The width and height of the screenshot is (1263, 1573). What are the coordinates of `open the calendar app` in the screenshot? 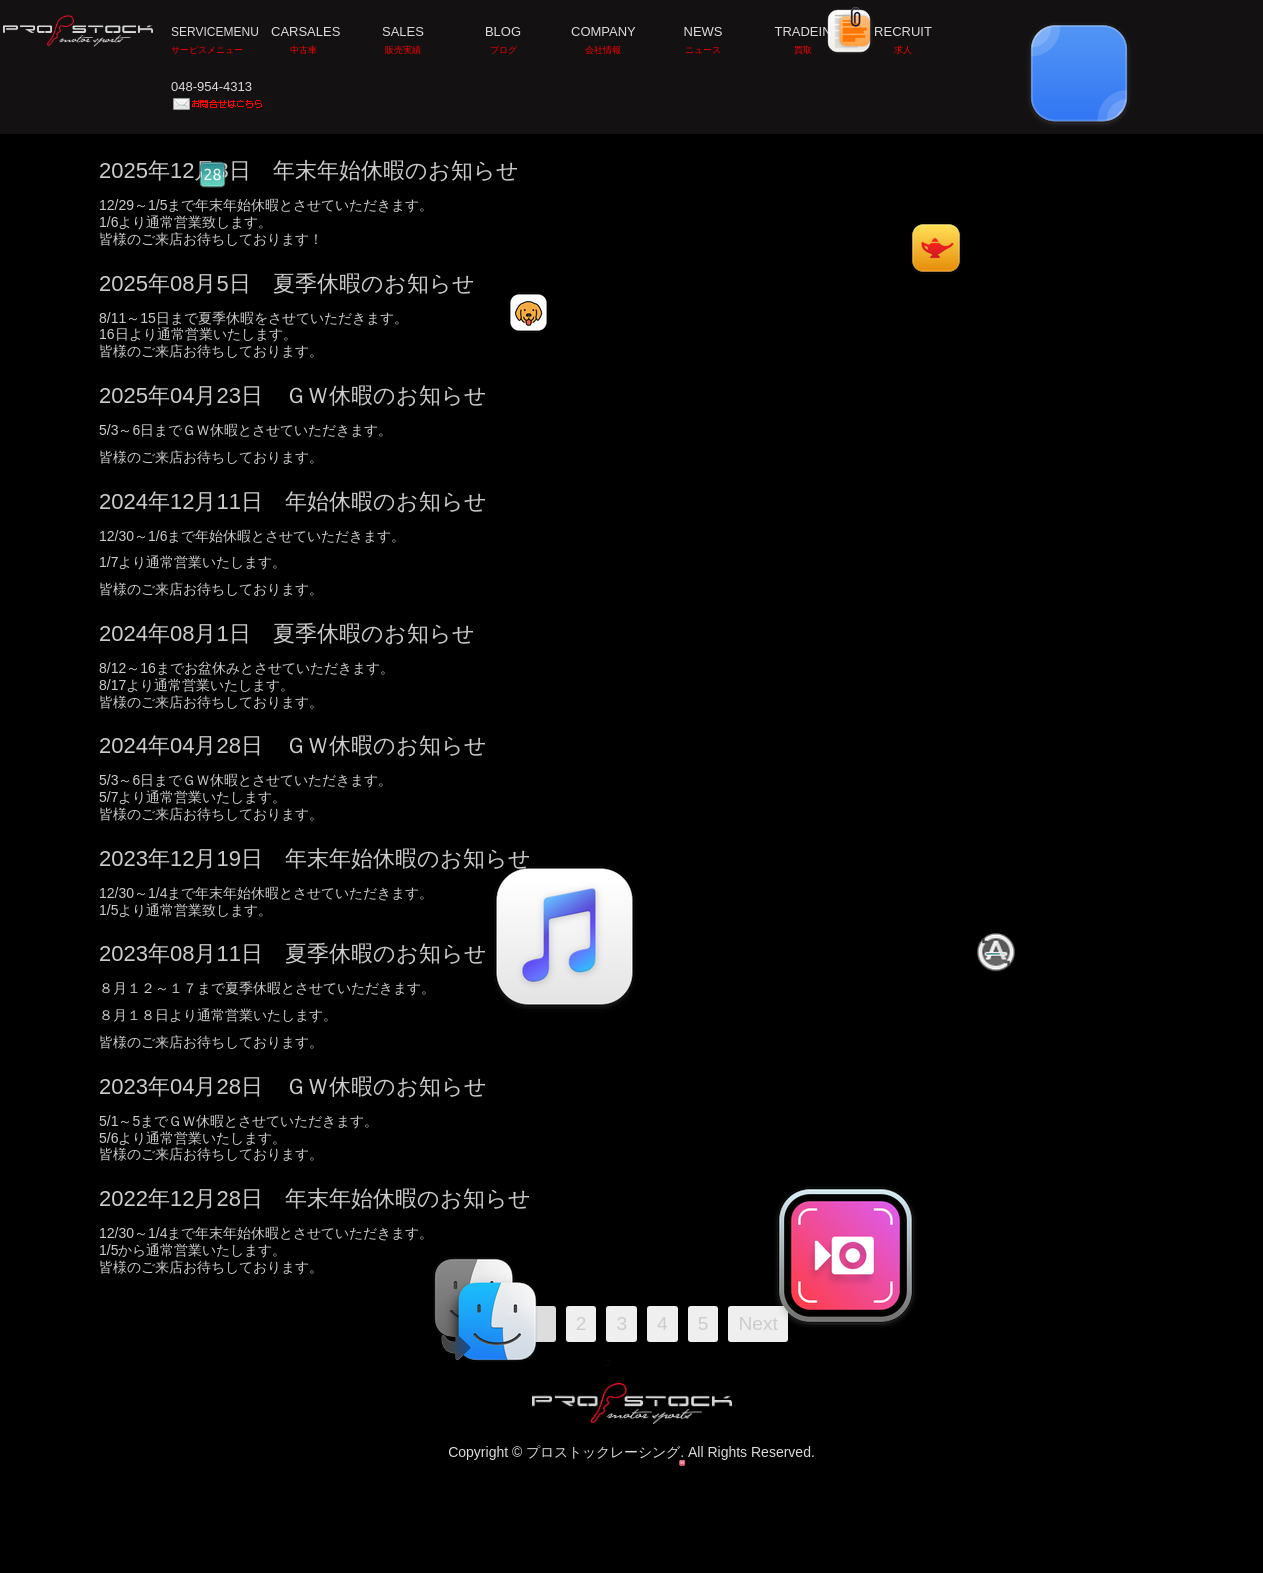 It's located at (212, 174).